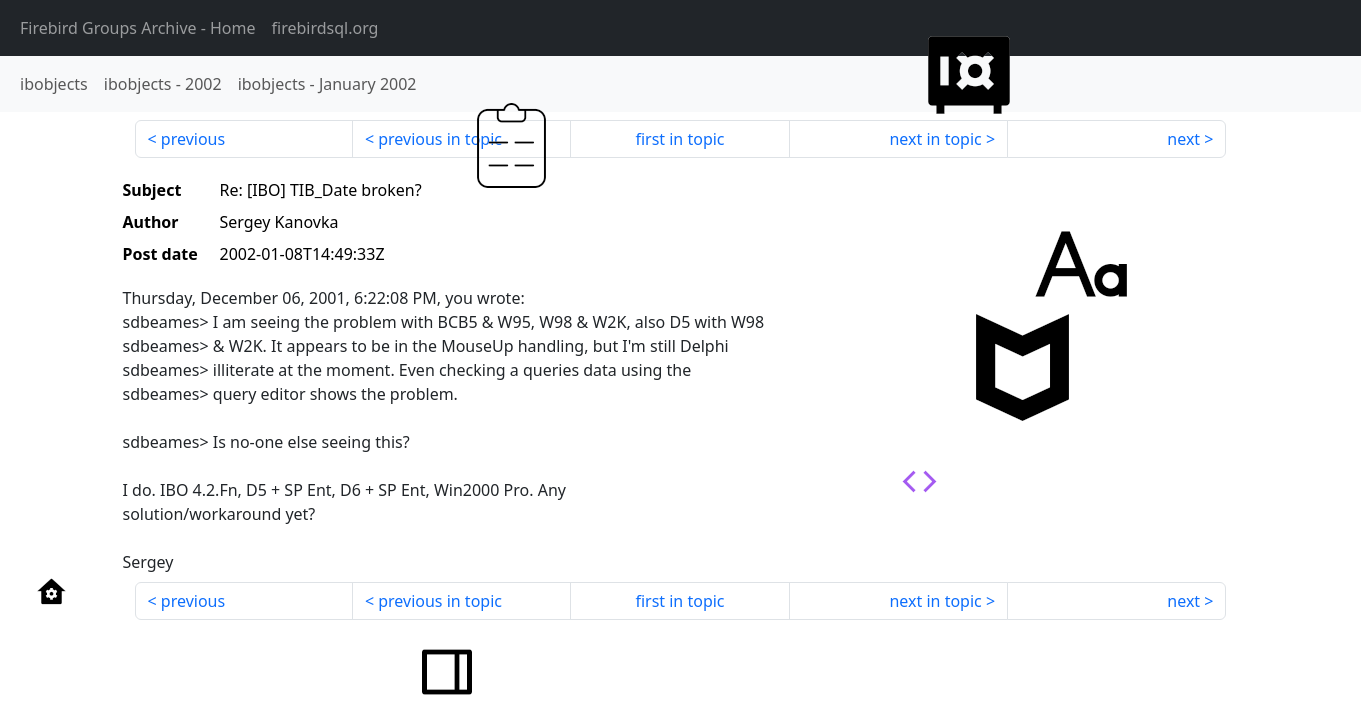 This screenshot has width=1361, height=720. I want to click on view or edit source code, so click(919, 481).